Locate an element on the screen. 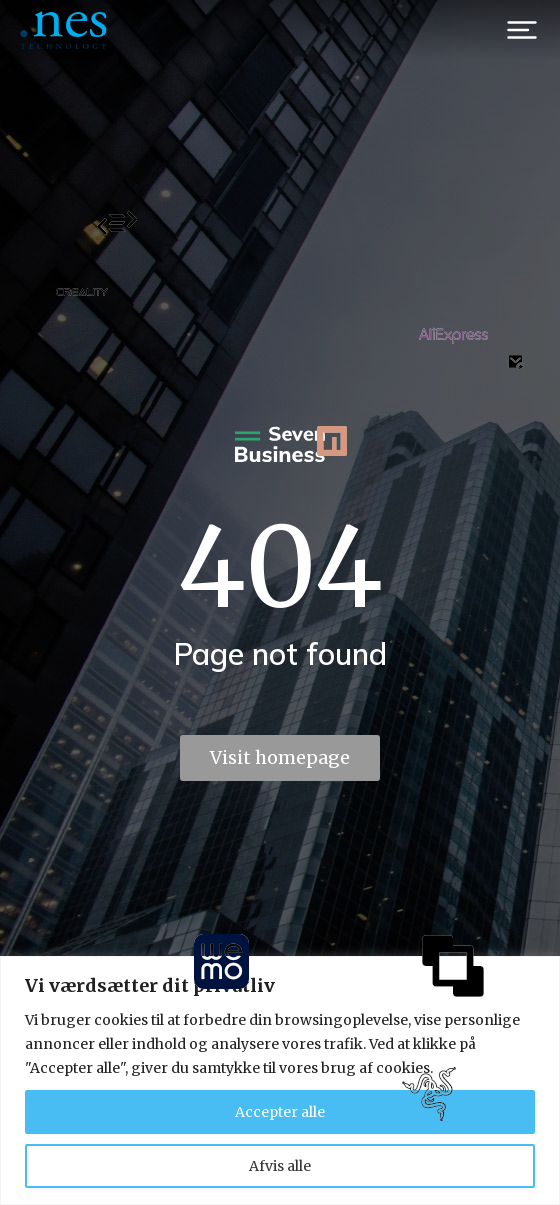  visit razer website or store is located at coordinates (429, 1094).